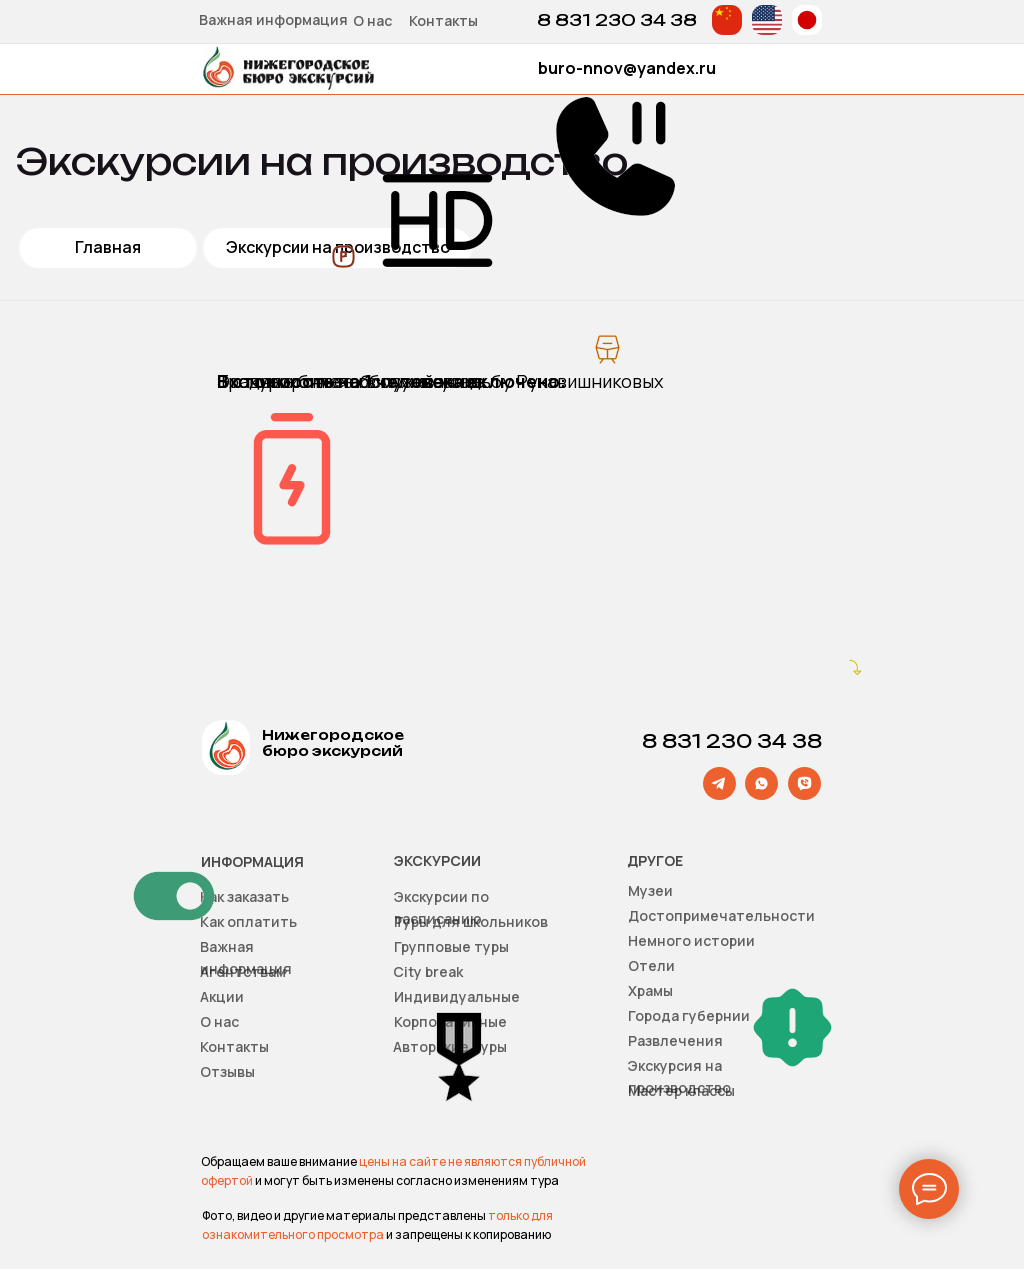 This screenshot has height=1269, width=1024. Describe the element at coordinates (792, 1027) in the screenshot. I see `indicates a warning or important alert` at that location.